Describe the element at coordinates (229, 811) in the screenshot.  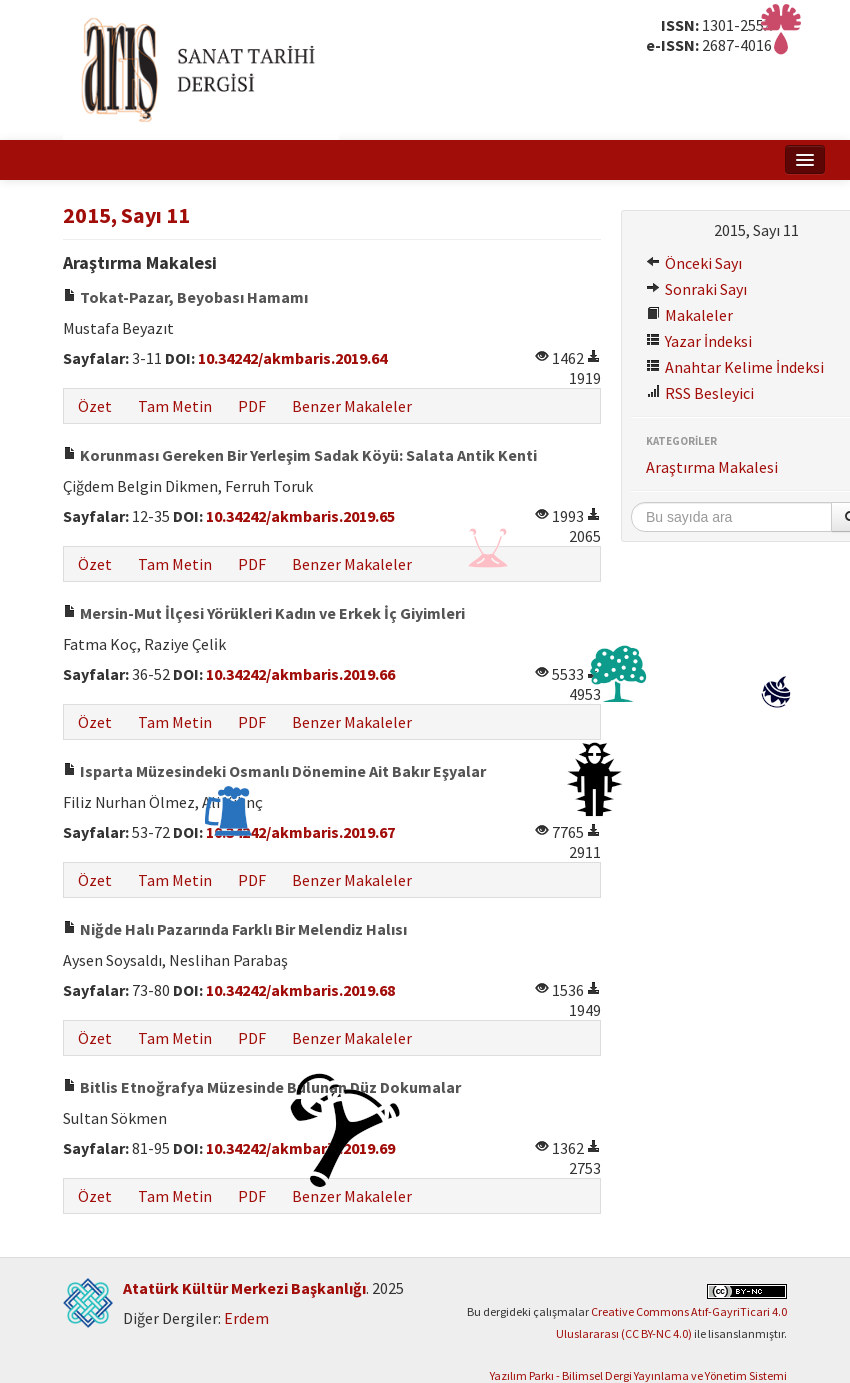
I see `access a tavern or pub location in-game` at that location.